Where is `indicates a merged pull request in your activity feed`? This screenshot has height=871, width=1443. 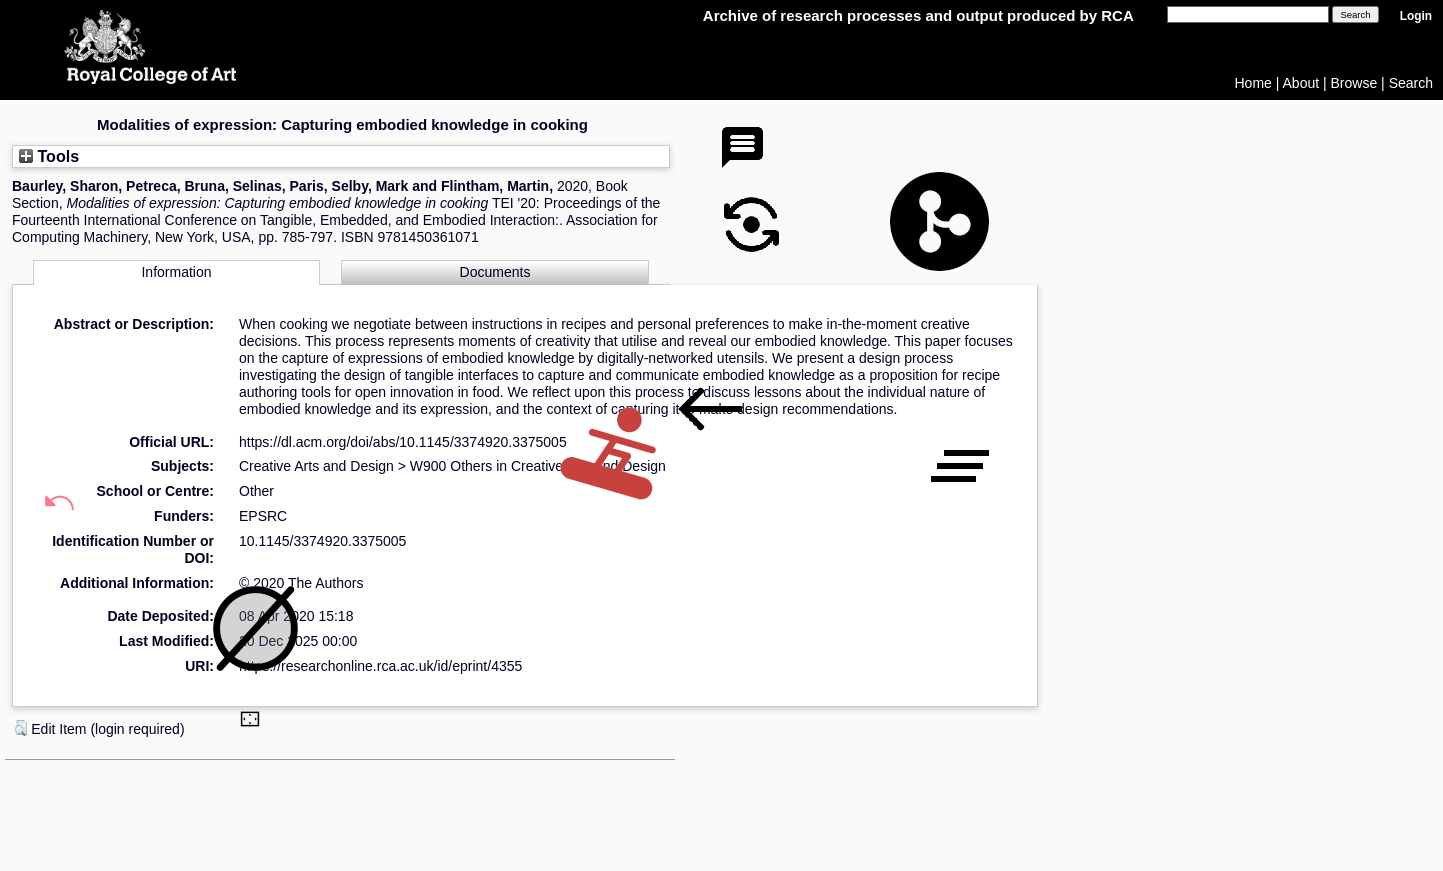
indicates a merged pull request in your activity feed is located at coordinates (939, 221).